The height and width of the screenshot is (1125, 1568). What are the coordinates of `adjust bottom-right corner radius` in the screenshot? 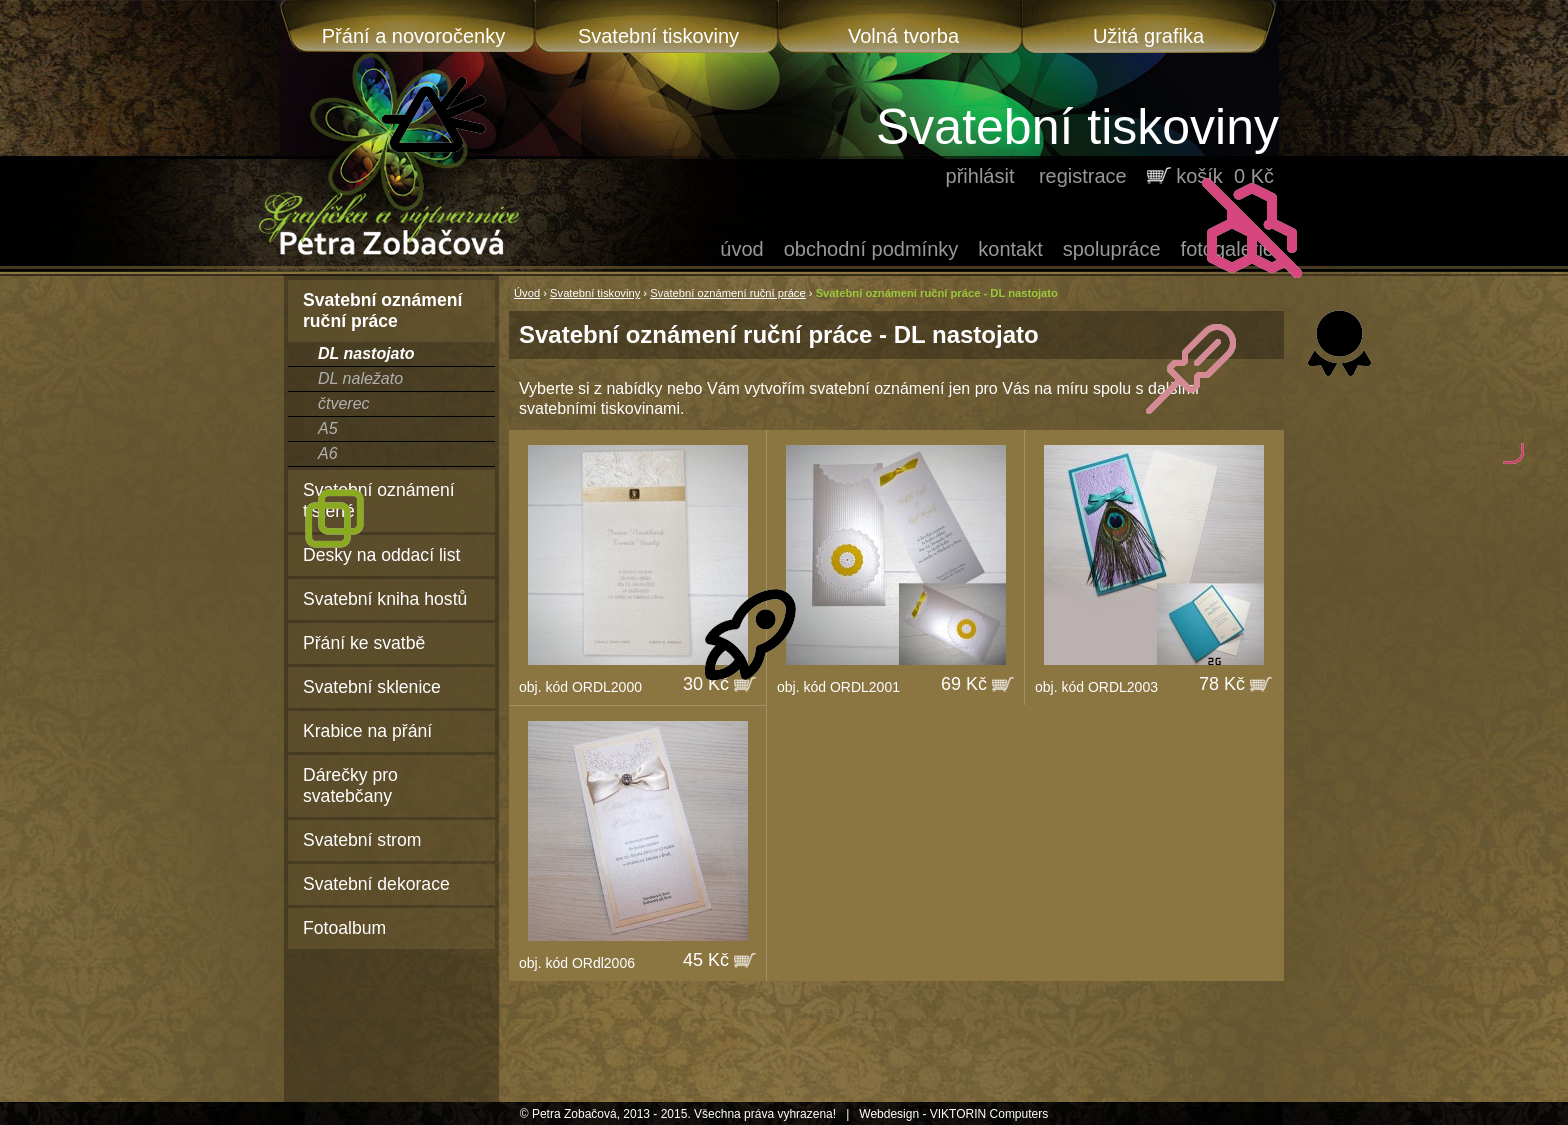 It's located at (1513, 453).